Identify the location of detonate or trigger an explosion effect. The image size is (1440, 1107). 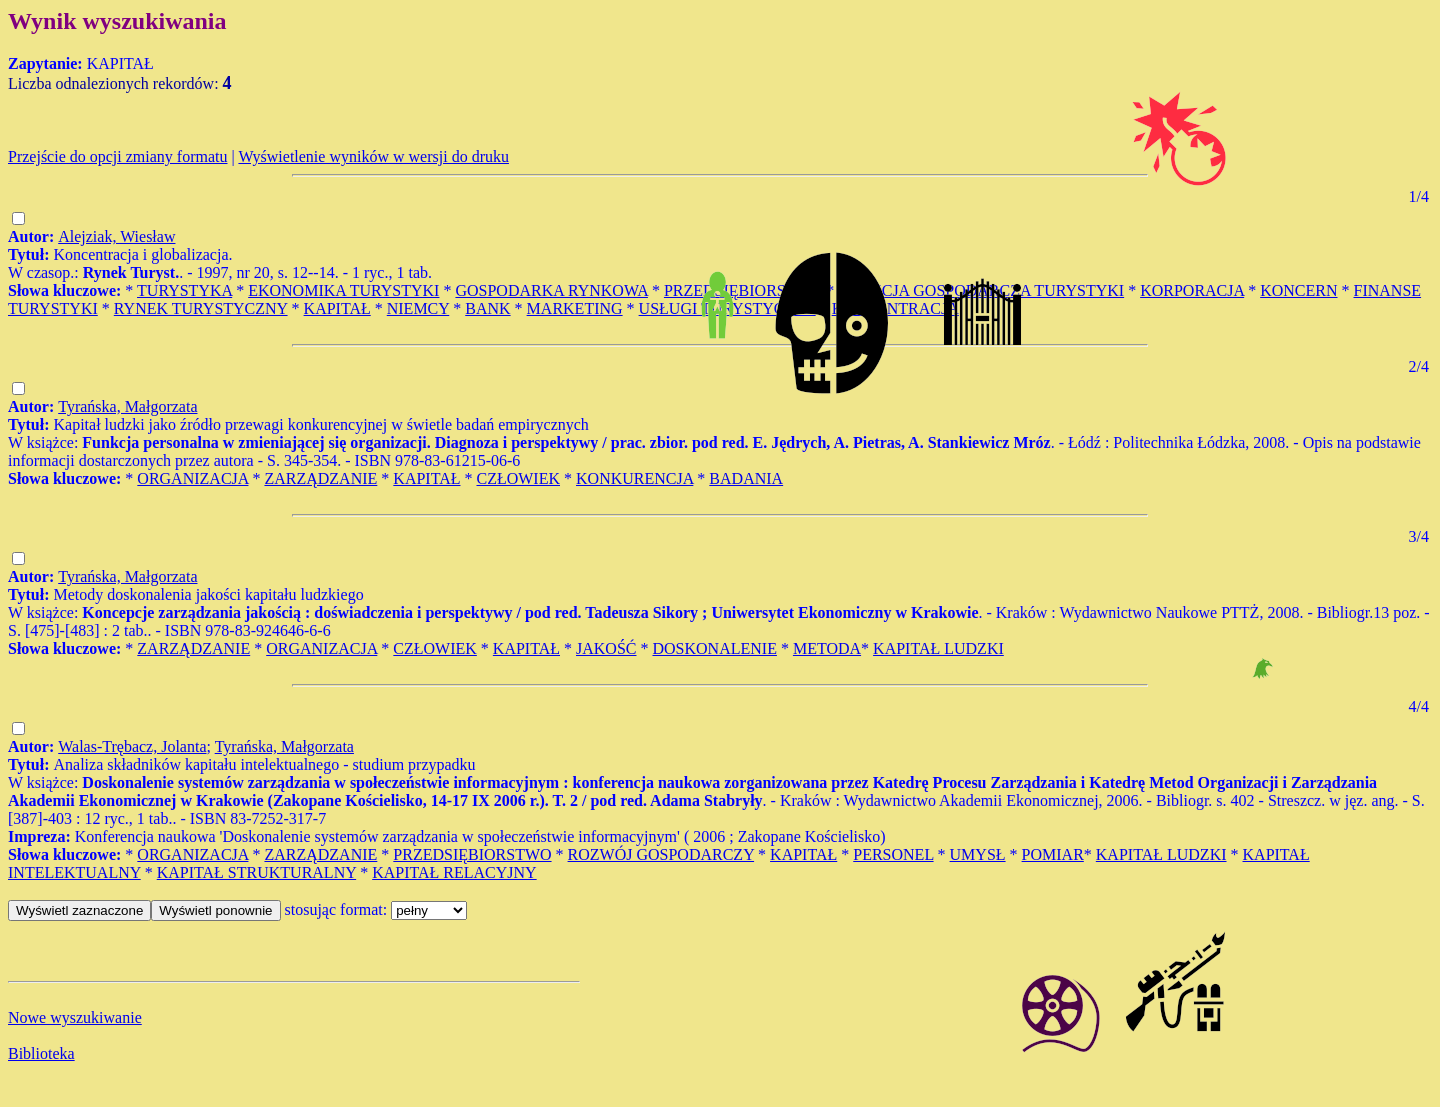
(1179, 138).